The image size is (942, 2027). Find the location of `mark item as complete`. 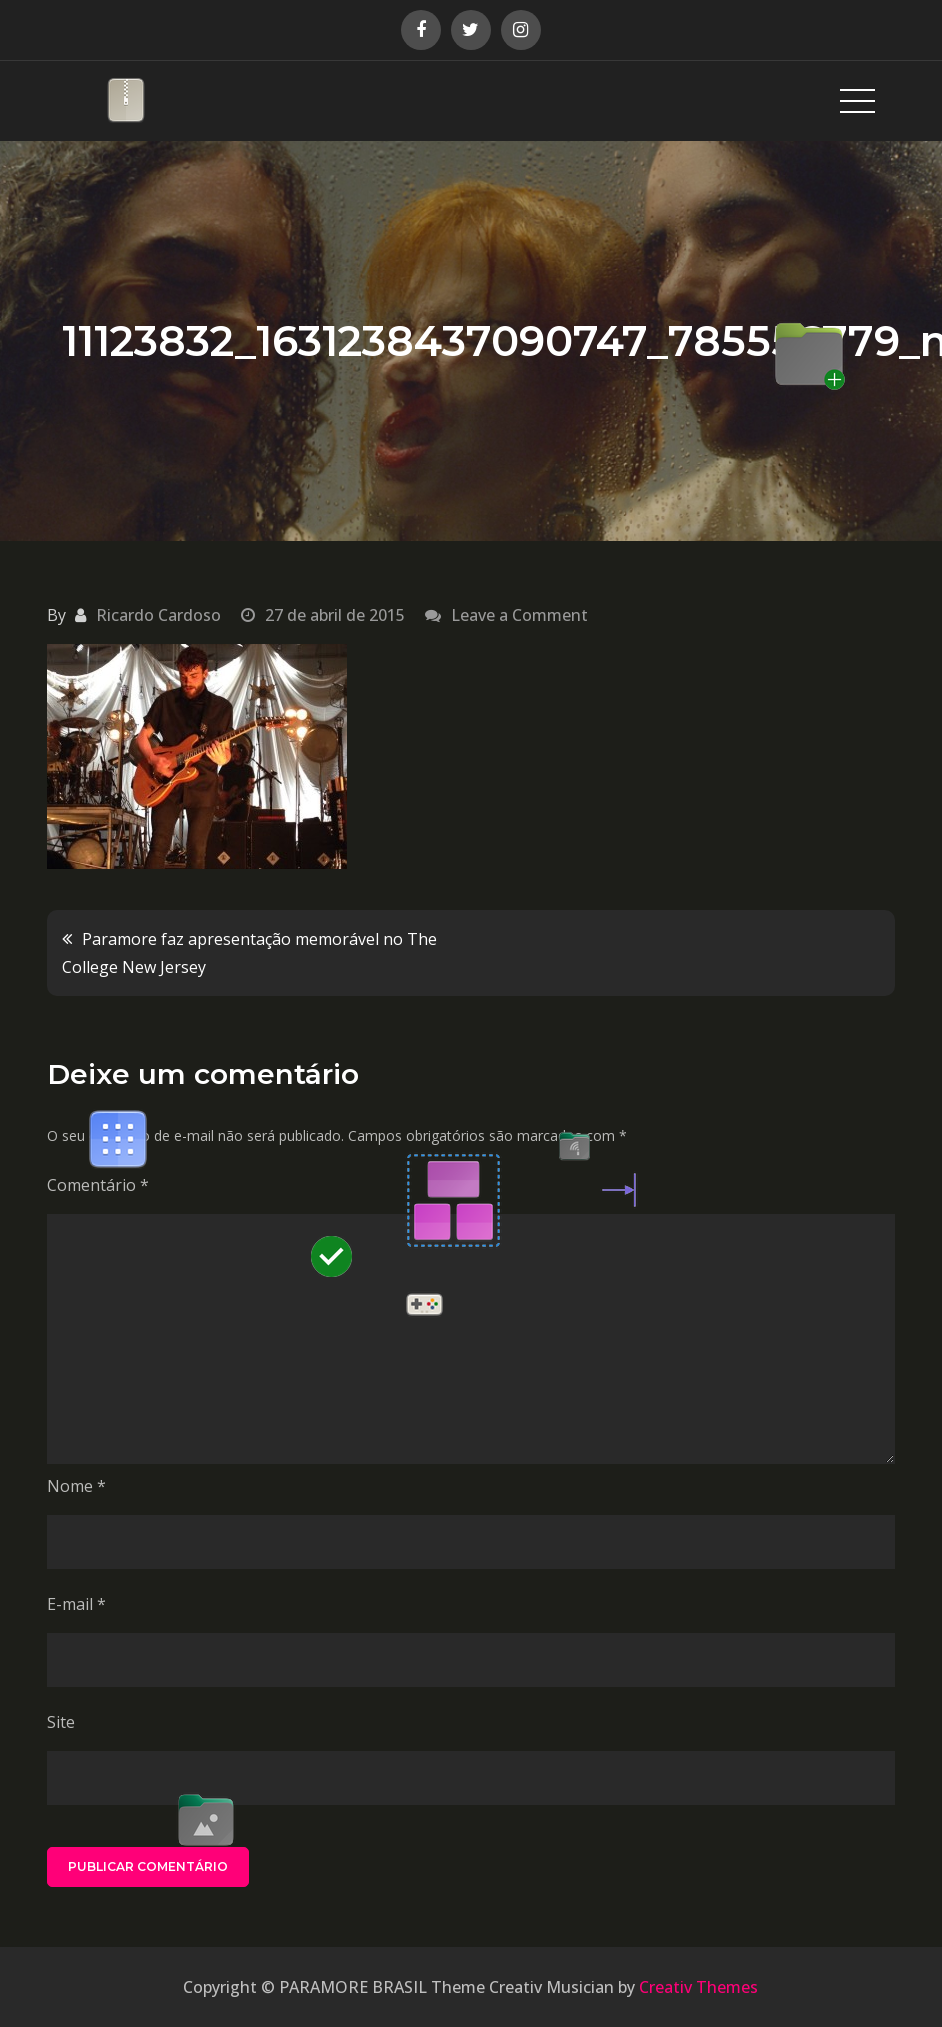

mark item as complete is located at coordinates (331, 1256).